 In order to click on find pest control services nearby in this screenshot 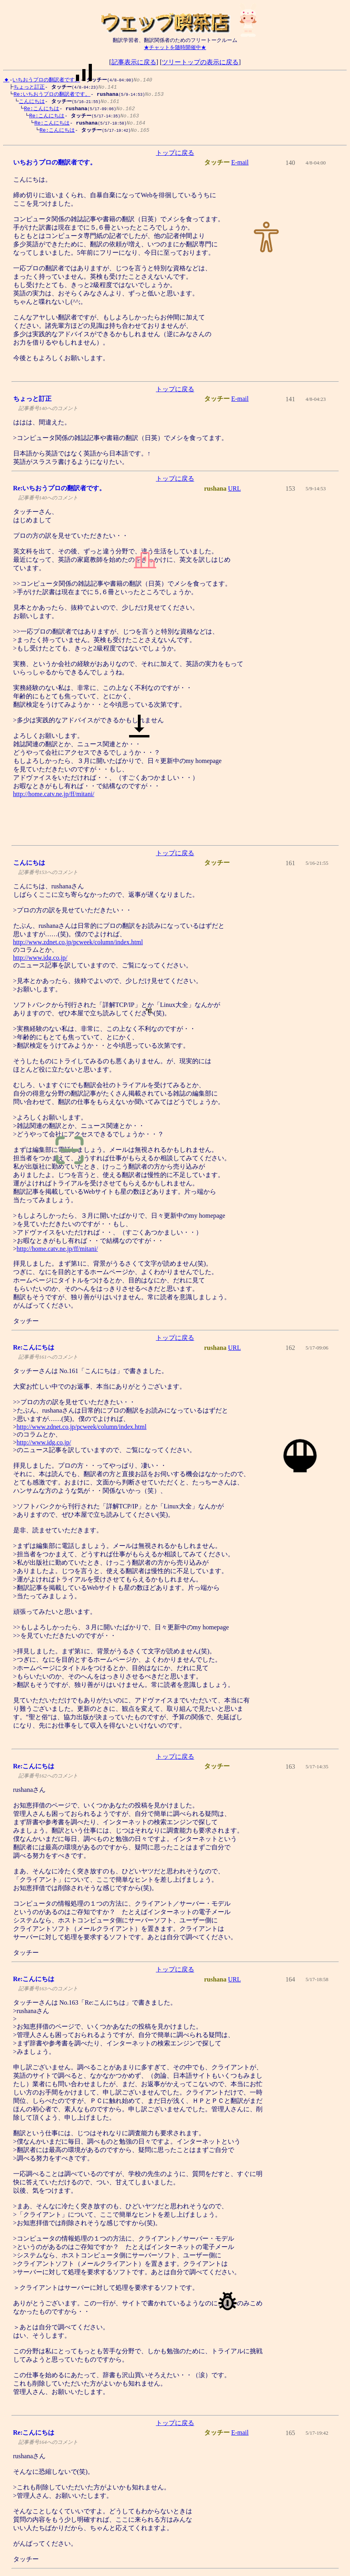, I will do `click(227, 2301)`.